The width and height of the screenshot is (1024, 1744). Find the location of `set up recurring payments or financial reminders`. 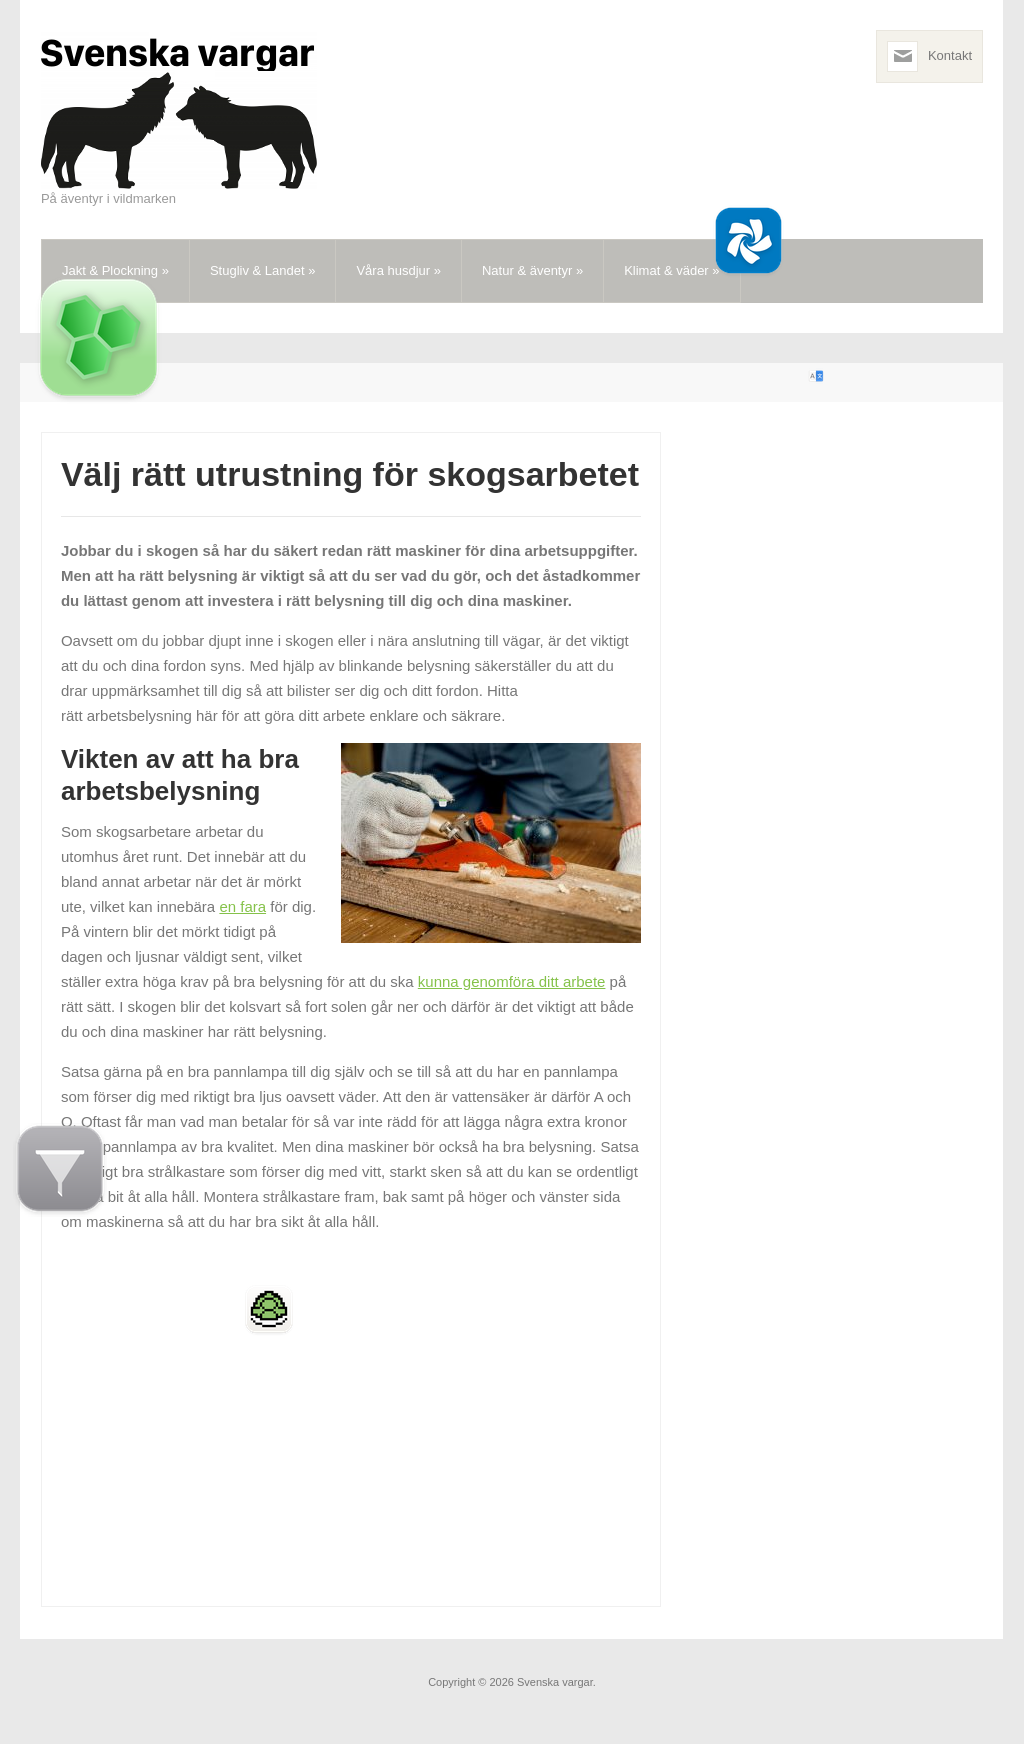

set up recurring payments or financial reminders is located at coordinates (393, 736).